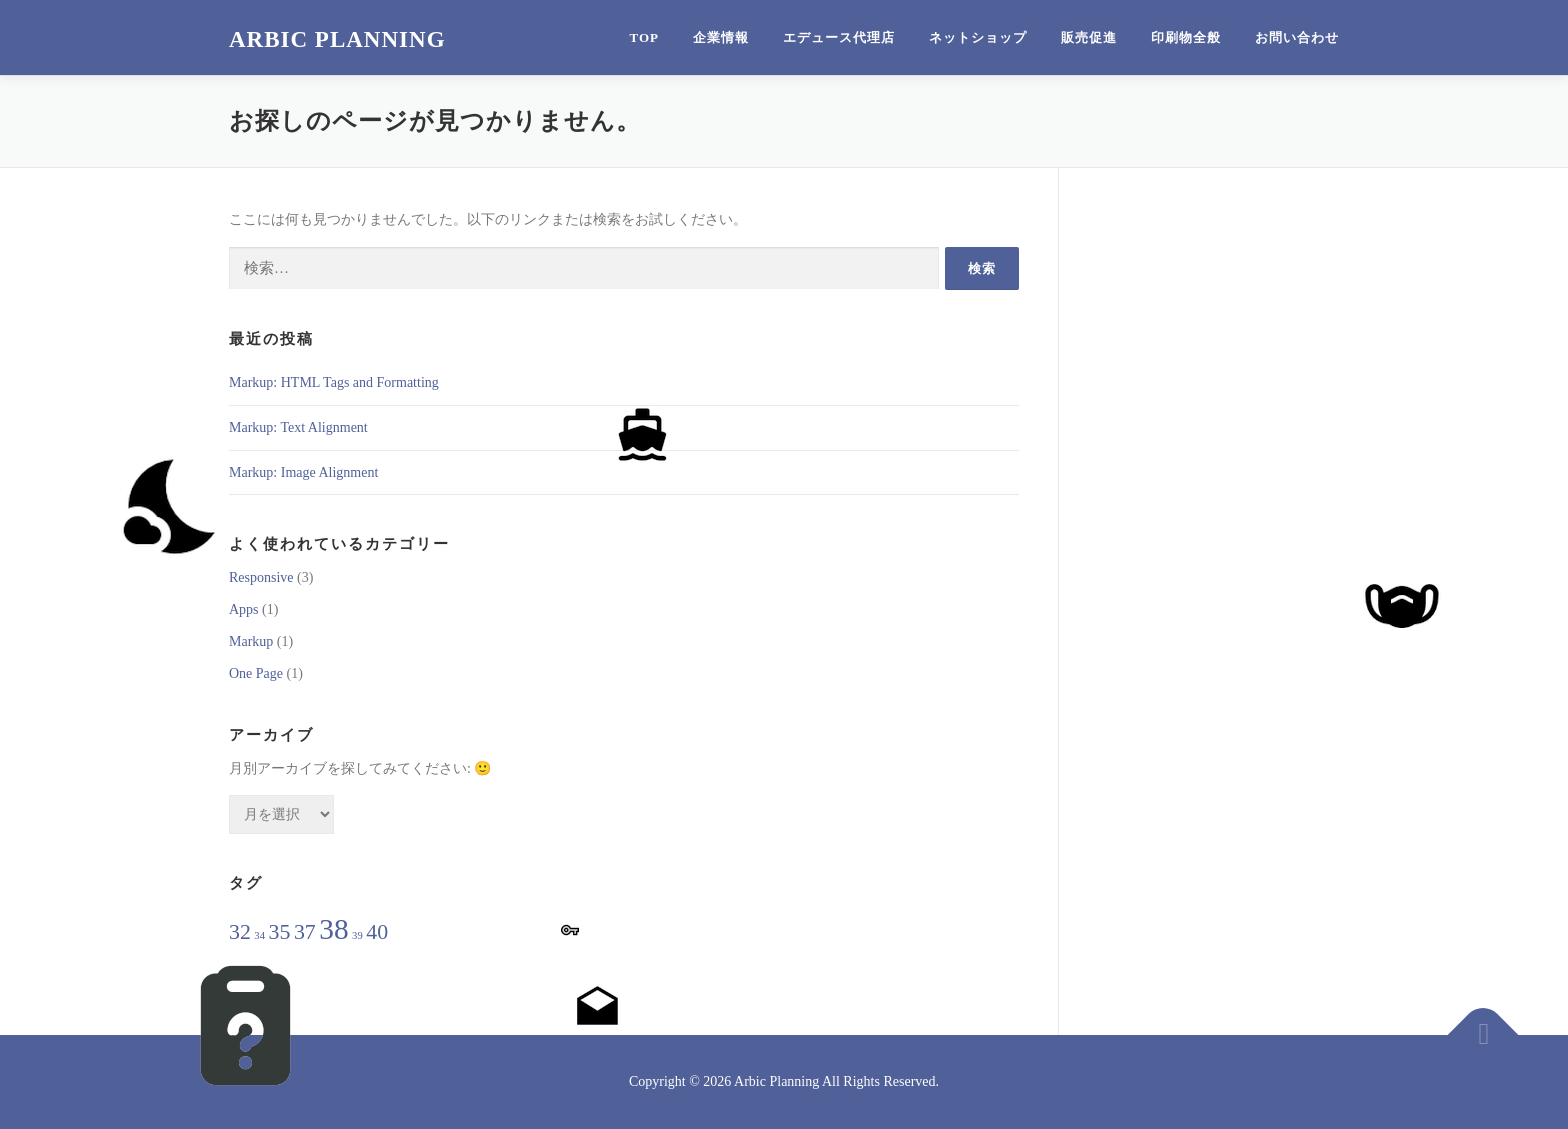  I want to click on access VPN or secure connection settings, so click(570, 930).